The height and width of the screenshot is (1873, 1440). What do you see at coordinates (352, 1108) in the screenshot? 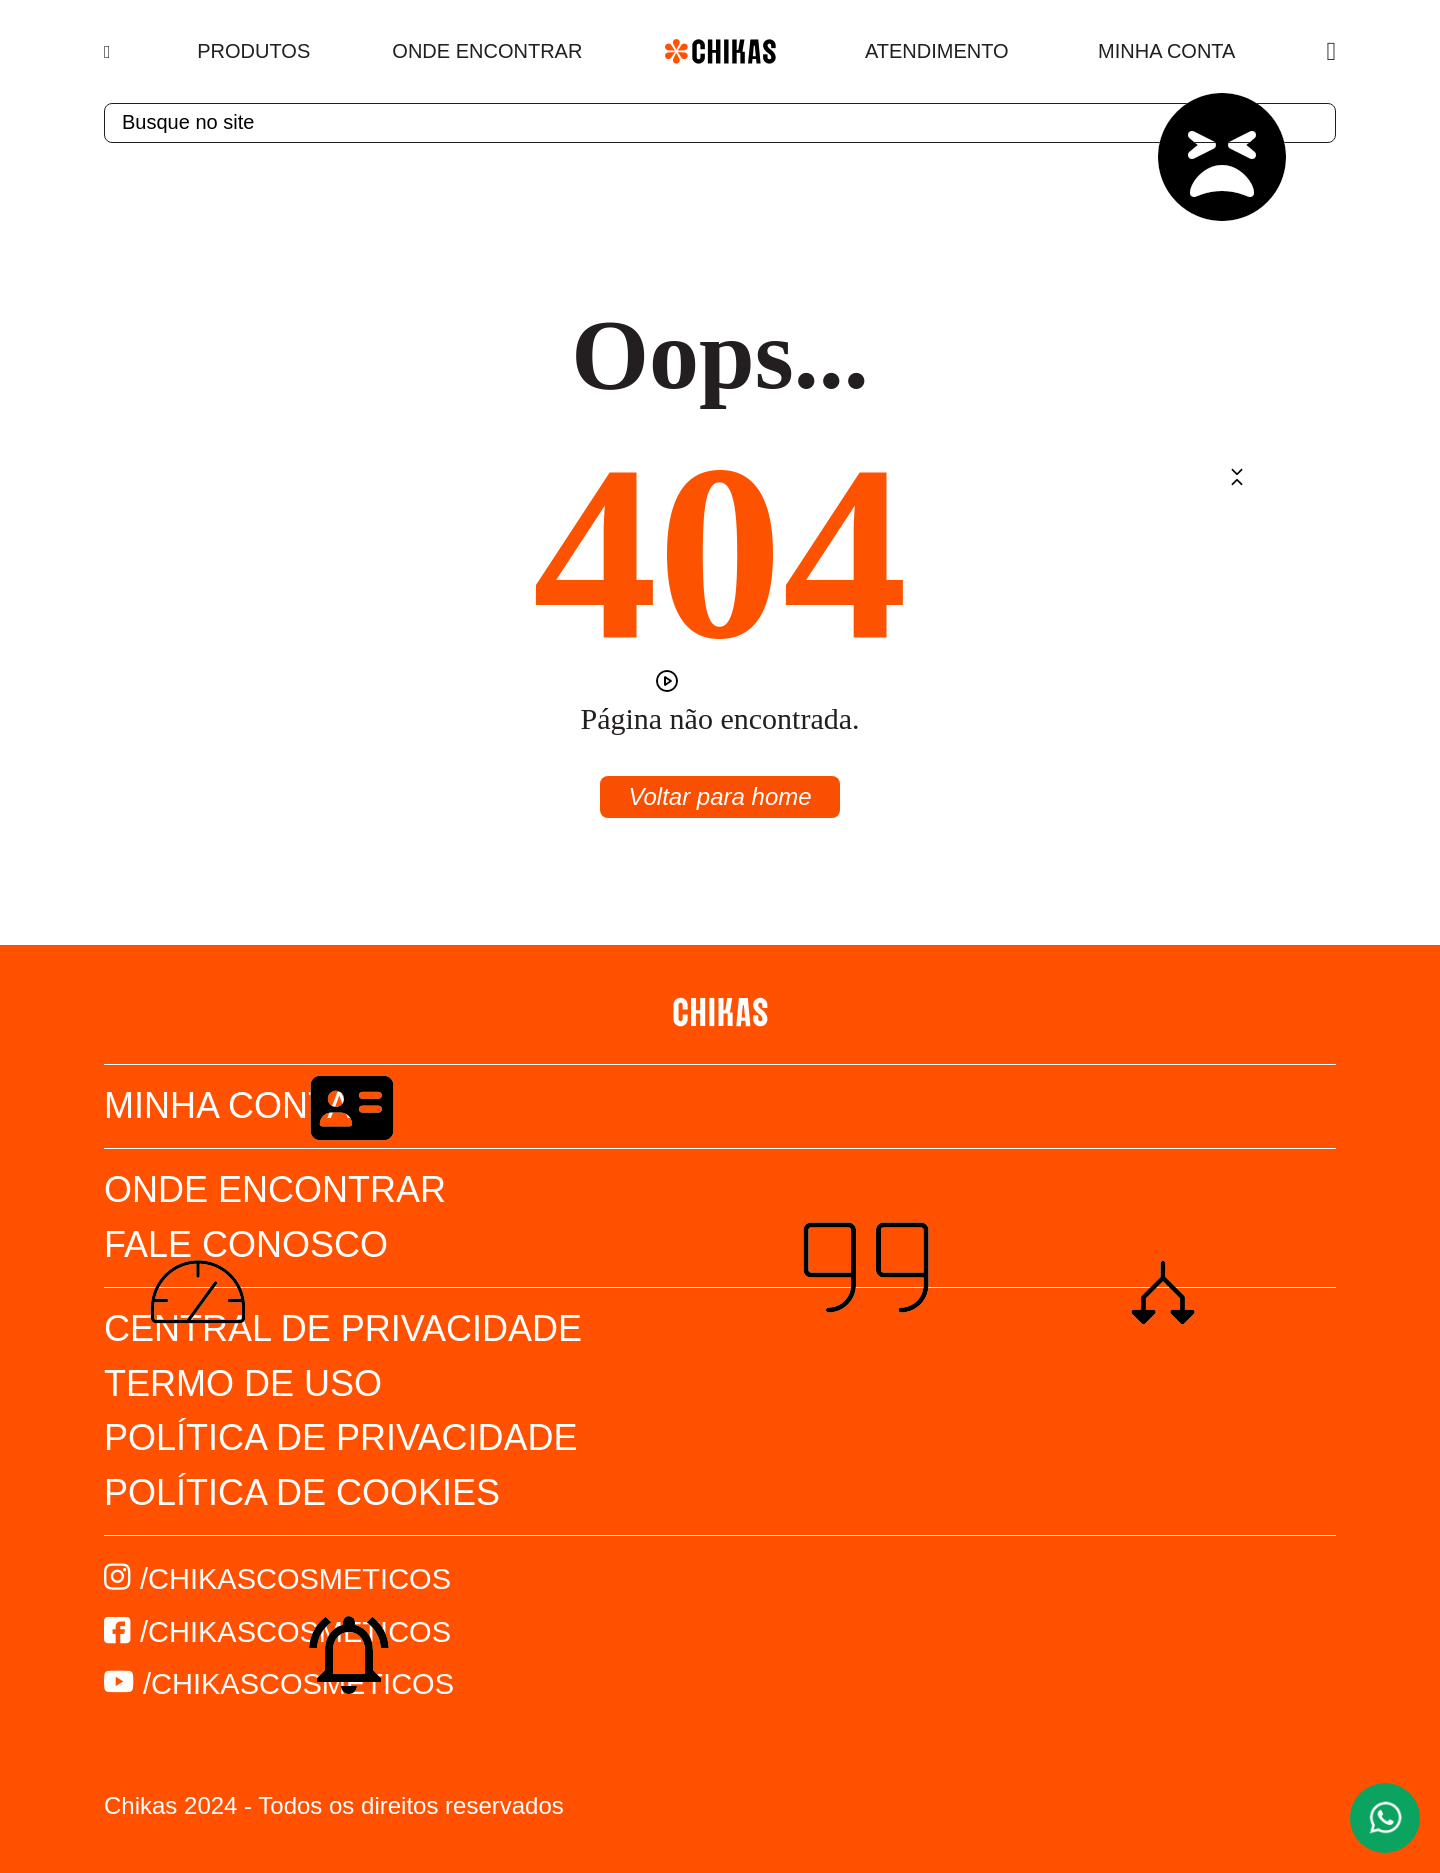
I see `view contact details` at bounding box center [352, 1108].